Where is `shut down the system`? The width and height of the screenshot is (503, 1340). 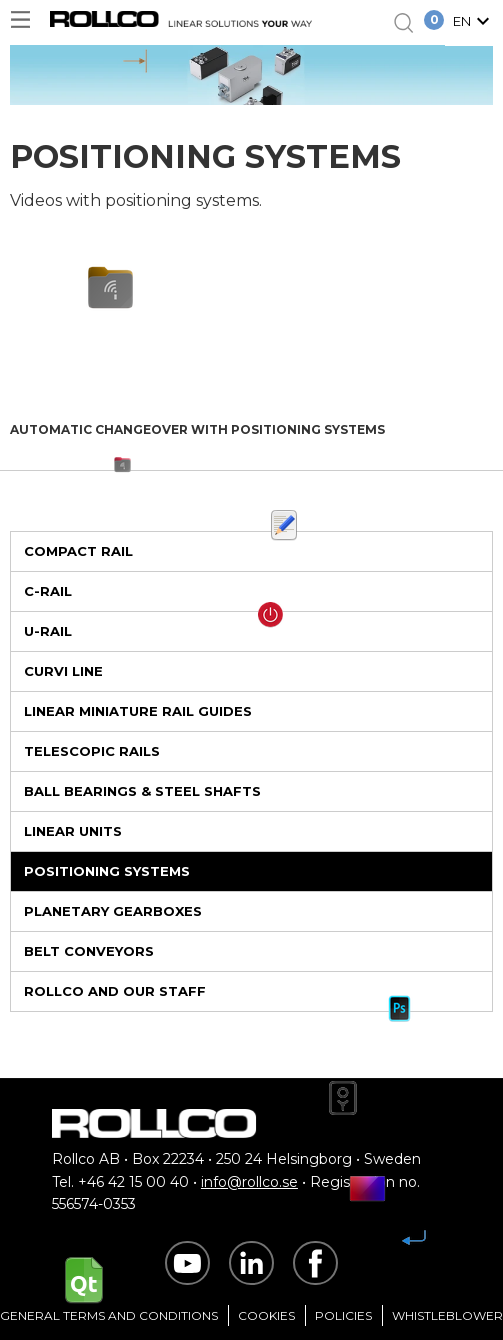
shut down the system is located at coordinates (271, 615).